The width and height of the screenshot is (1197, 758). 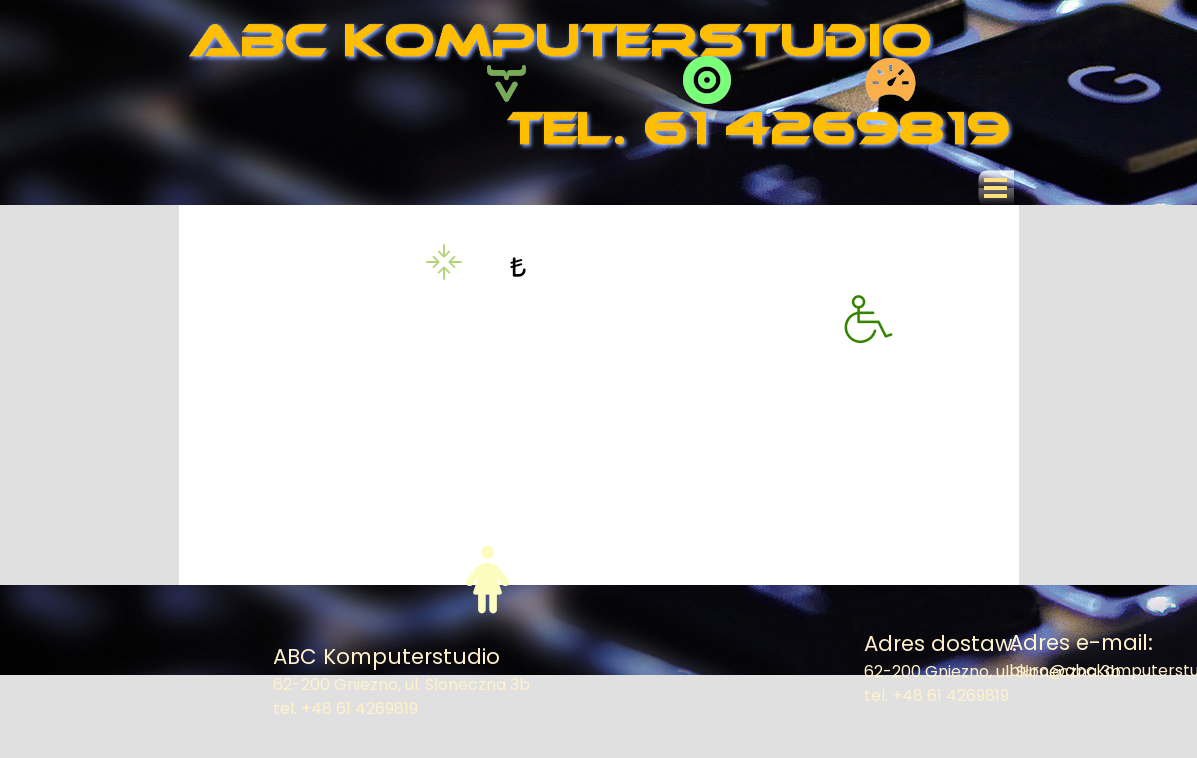 What do you see at coordinates (707, 80) in the screenshot?
I see `play or access music library` at bounding box center [707, 80].